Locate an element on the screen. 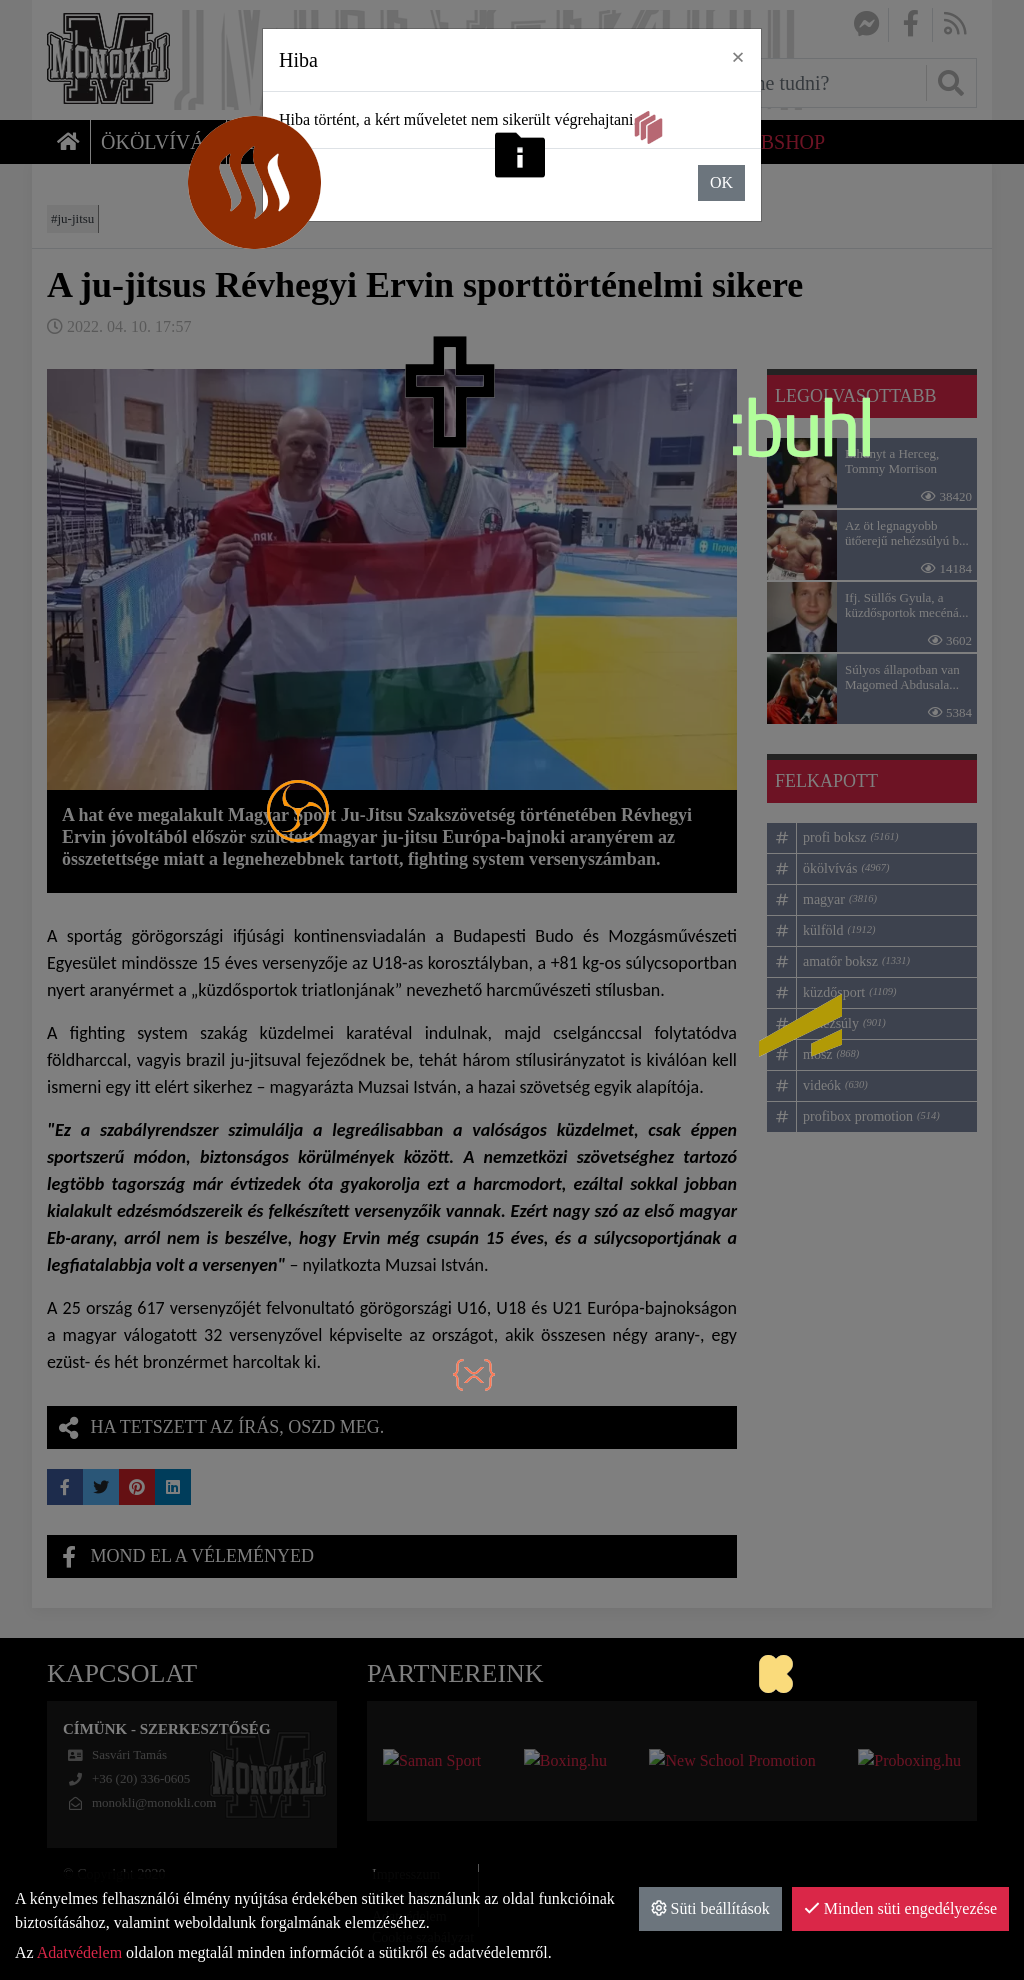 The image size is (1024, 1980). open Kickstarter app is located at coordinates (776, 1674).